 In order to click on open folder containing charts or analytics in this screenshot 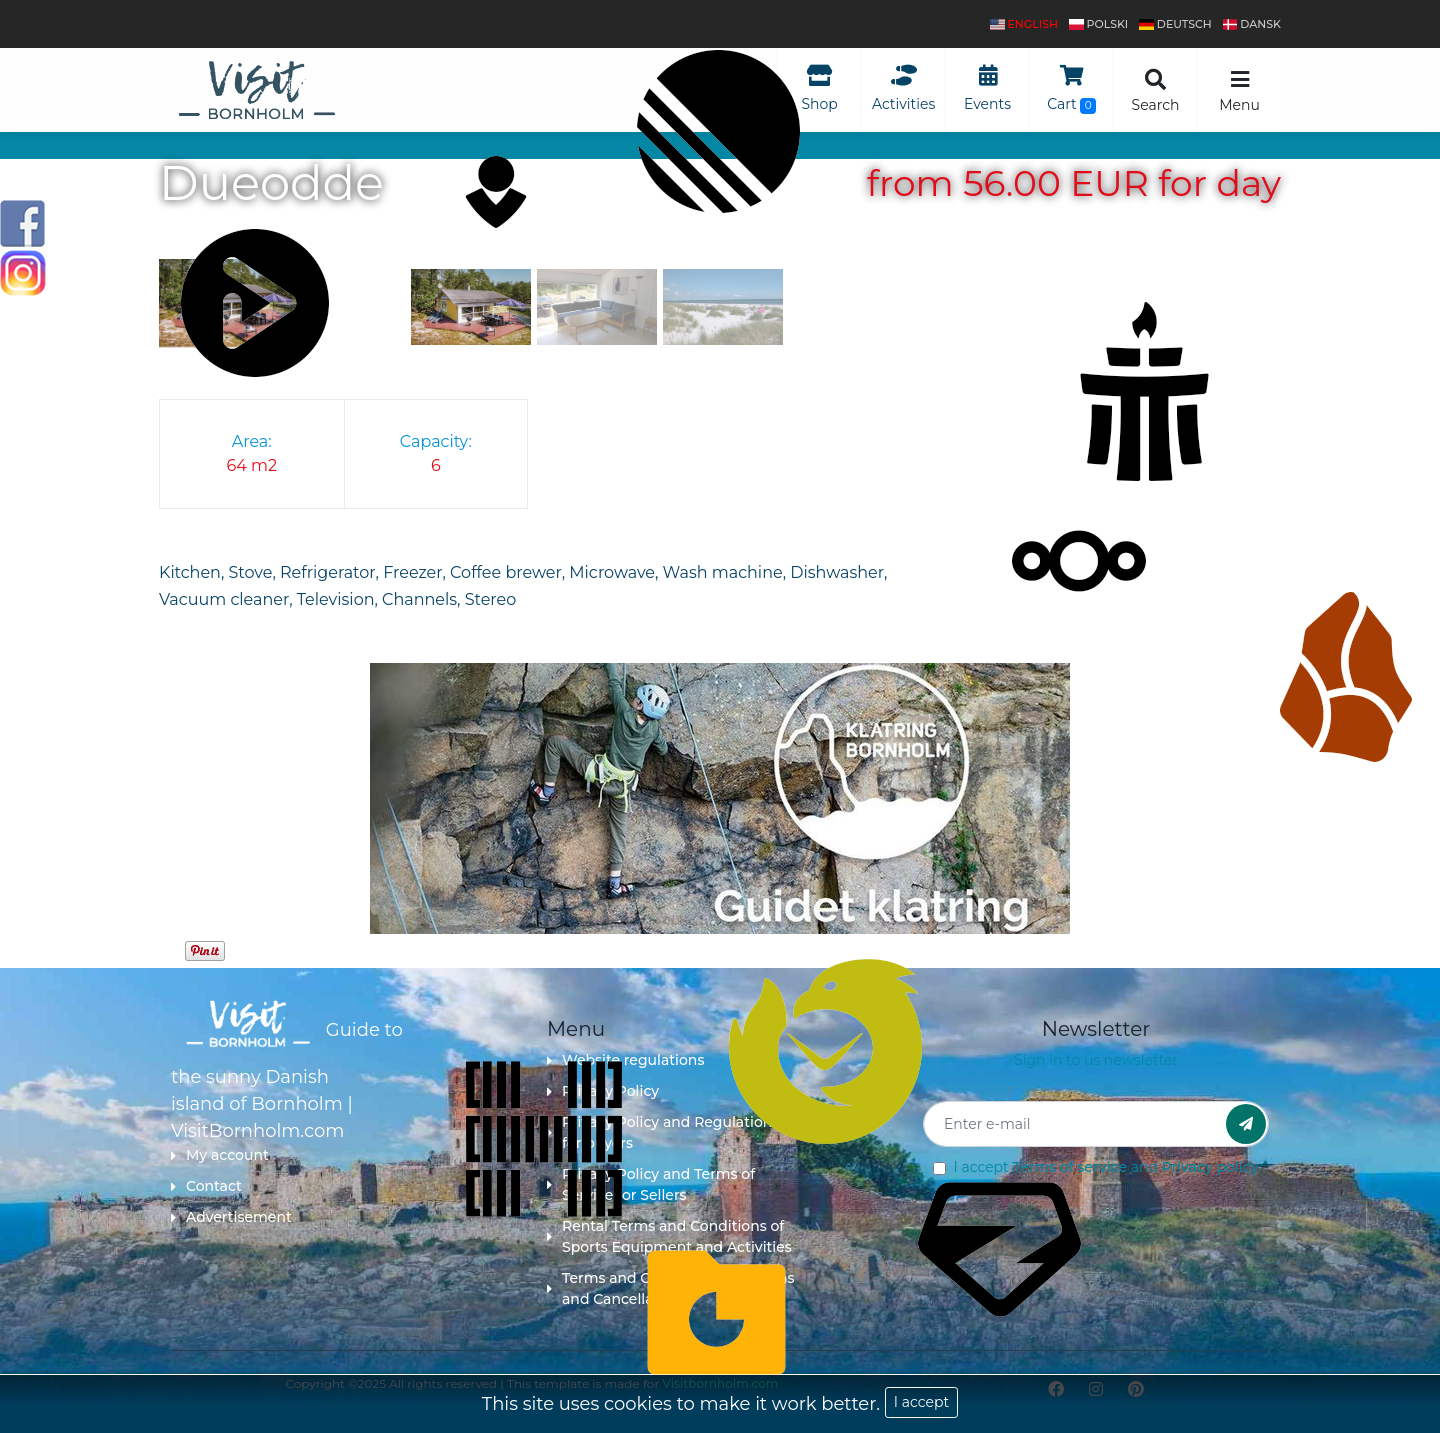, I will do `click(716, 1312)`.